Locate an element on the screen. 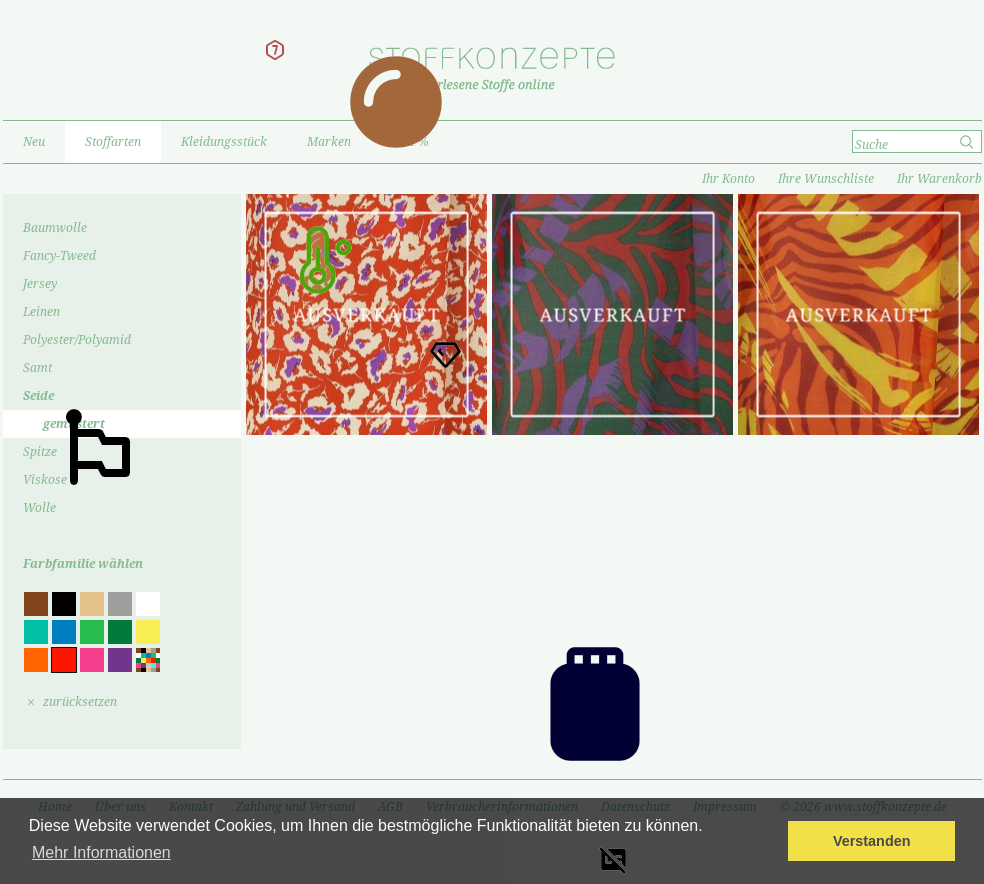 The image size is (984, 884). apply inner shadow effect to top-left corner is located at coordinates (396, 102).